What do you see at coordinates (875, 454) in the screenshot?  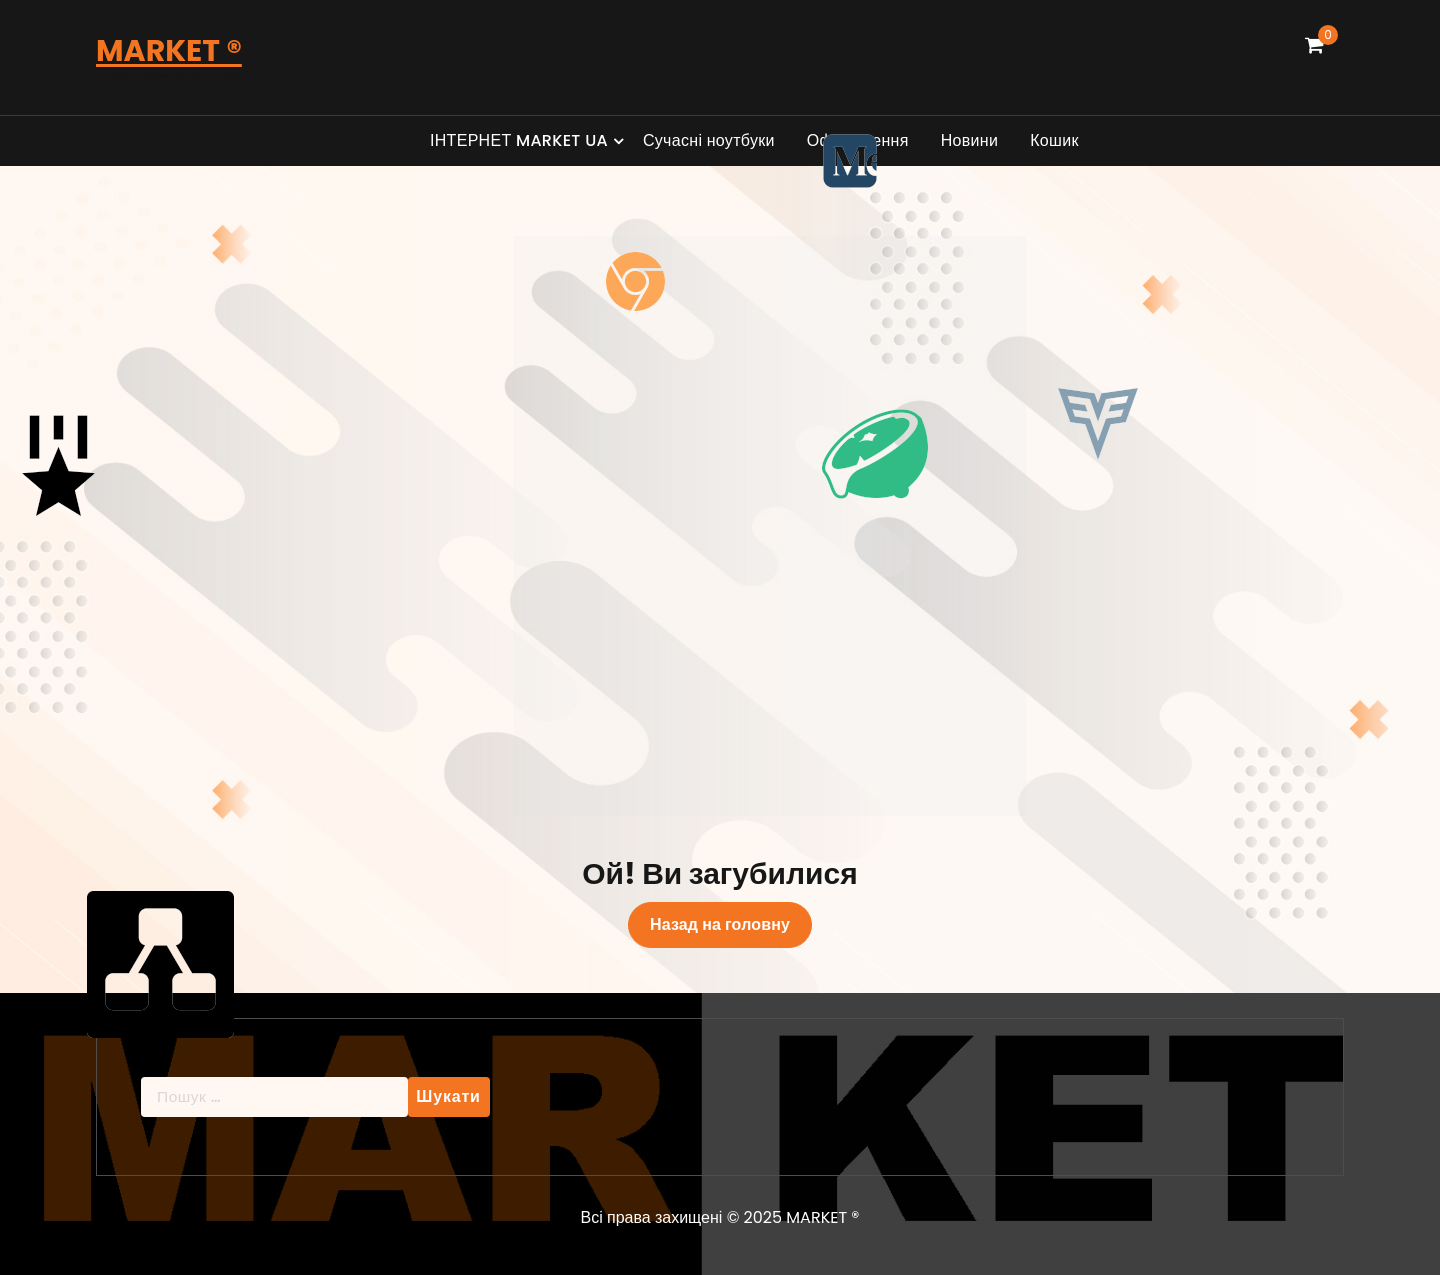 I see `open the Fresh framework website or documentation` at bounding box center [875, 454].